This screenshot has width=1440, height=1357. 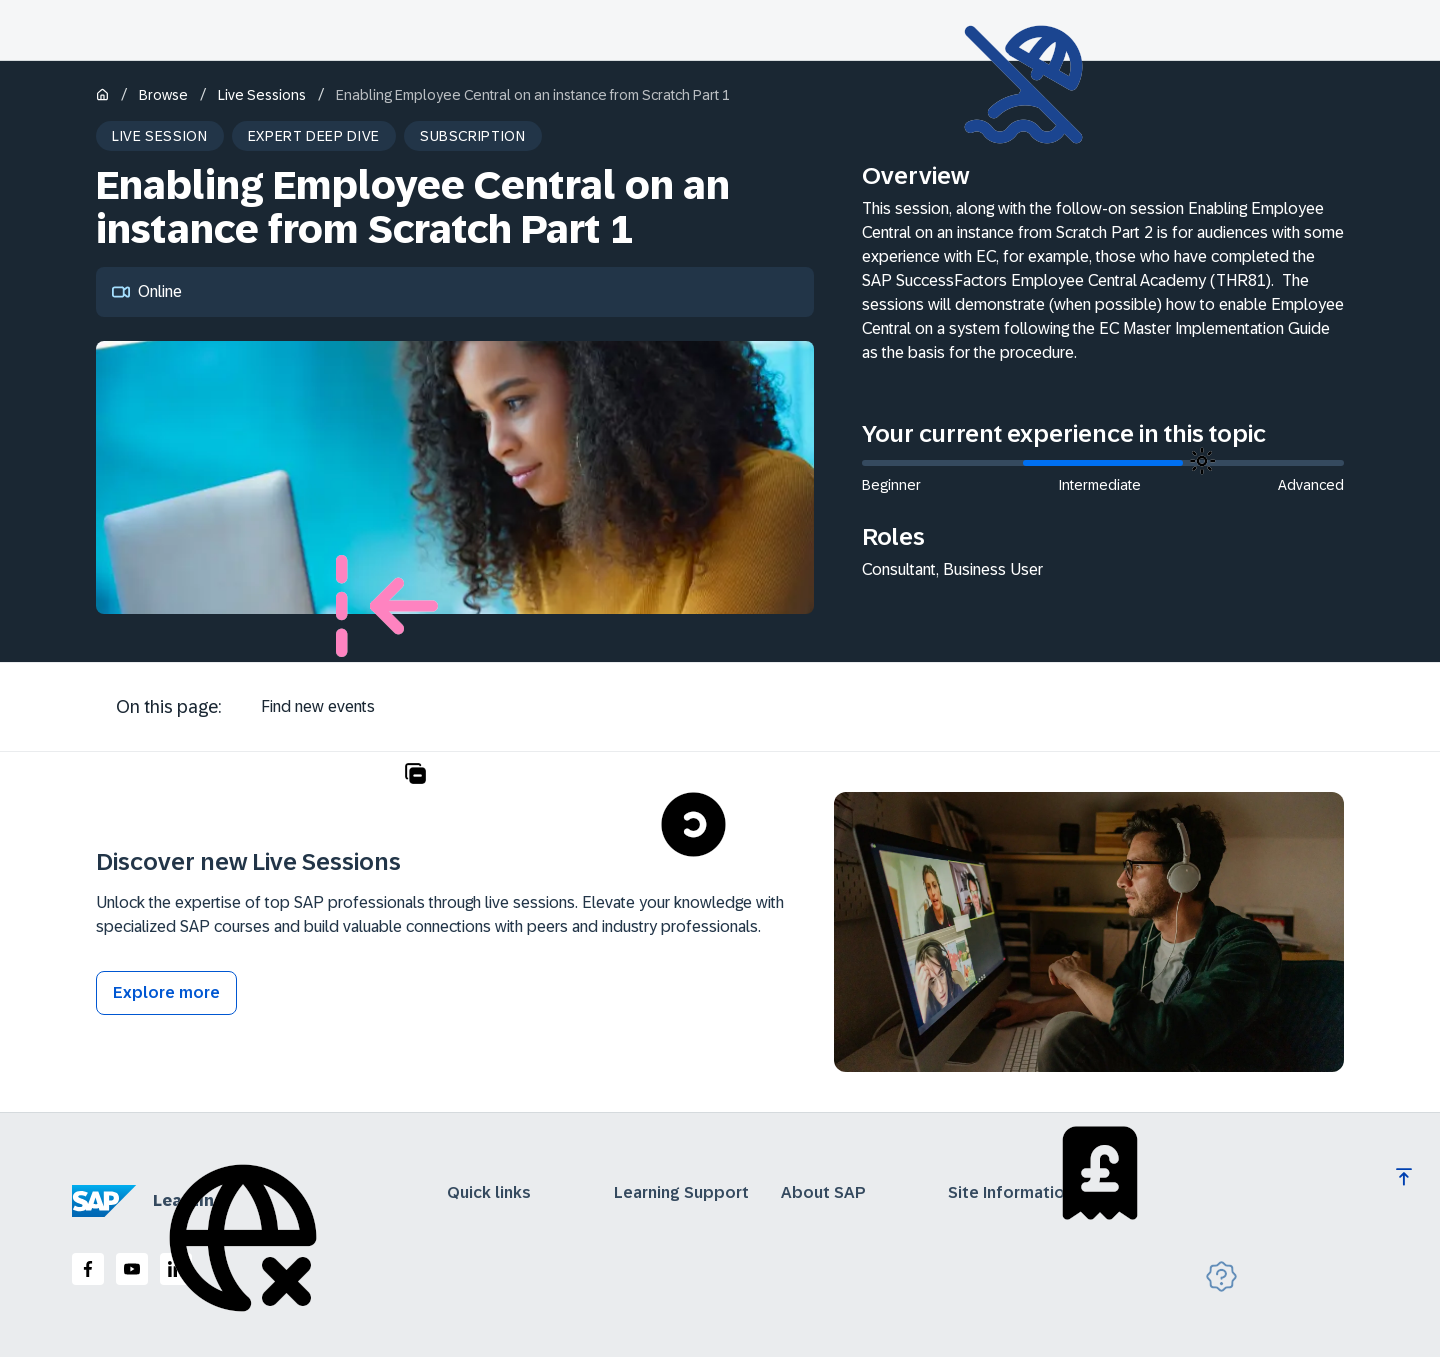 I want to click on view receipt or transaction in British pounds, so click(x=1100, y=1173).